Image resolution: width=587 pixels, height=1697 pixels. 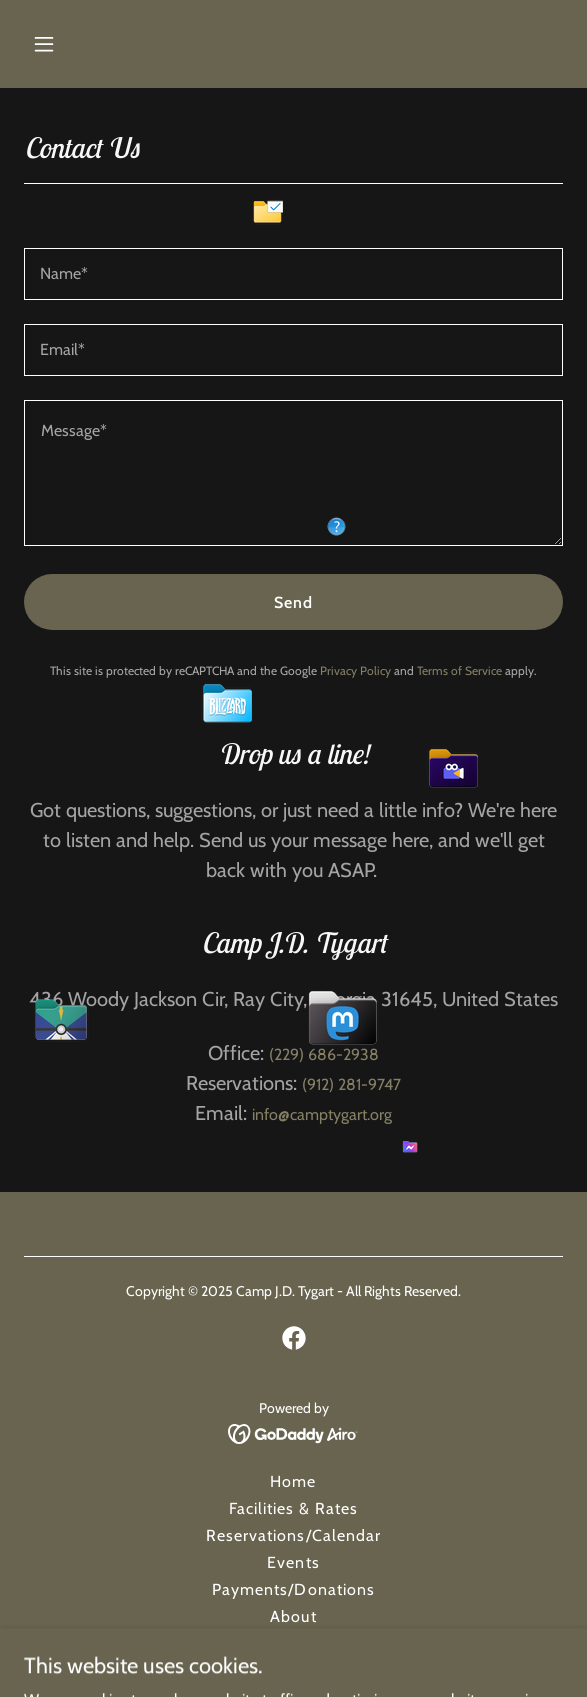 What do you see at coordinates (227, 704) in the screenshot?
I see `folder containing Blizzard games or files` at bounding box center [227, 704].